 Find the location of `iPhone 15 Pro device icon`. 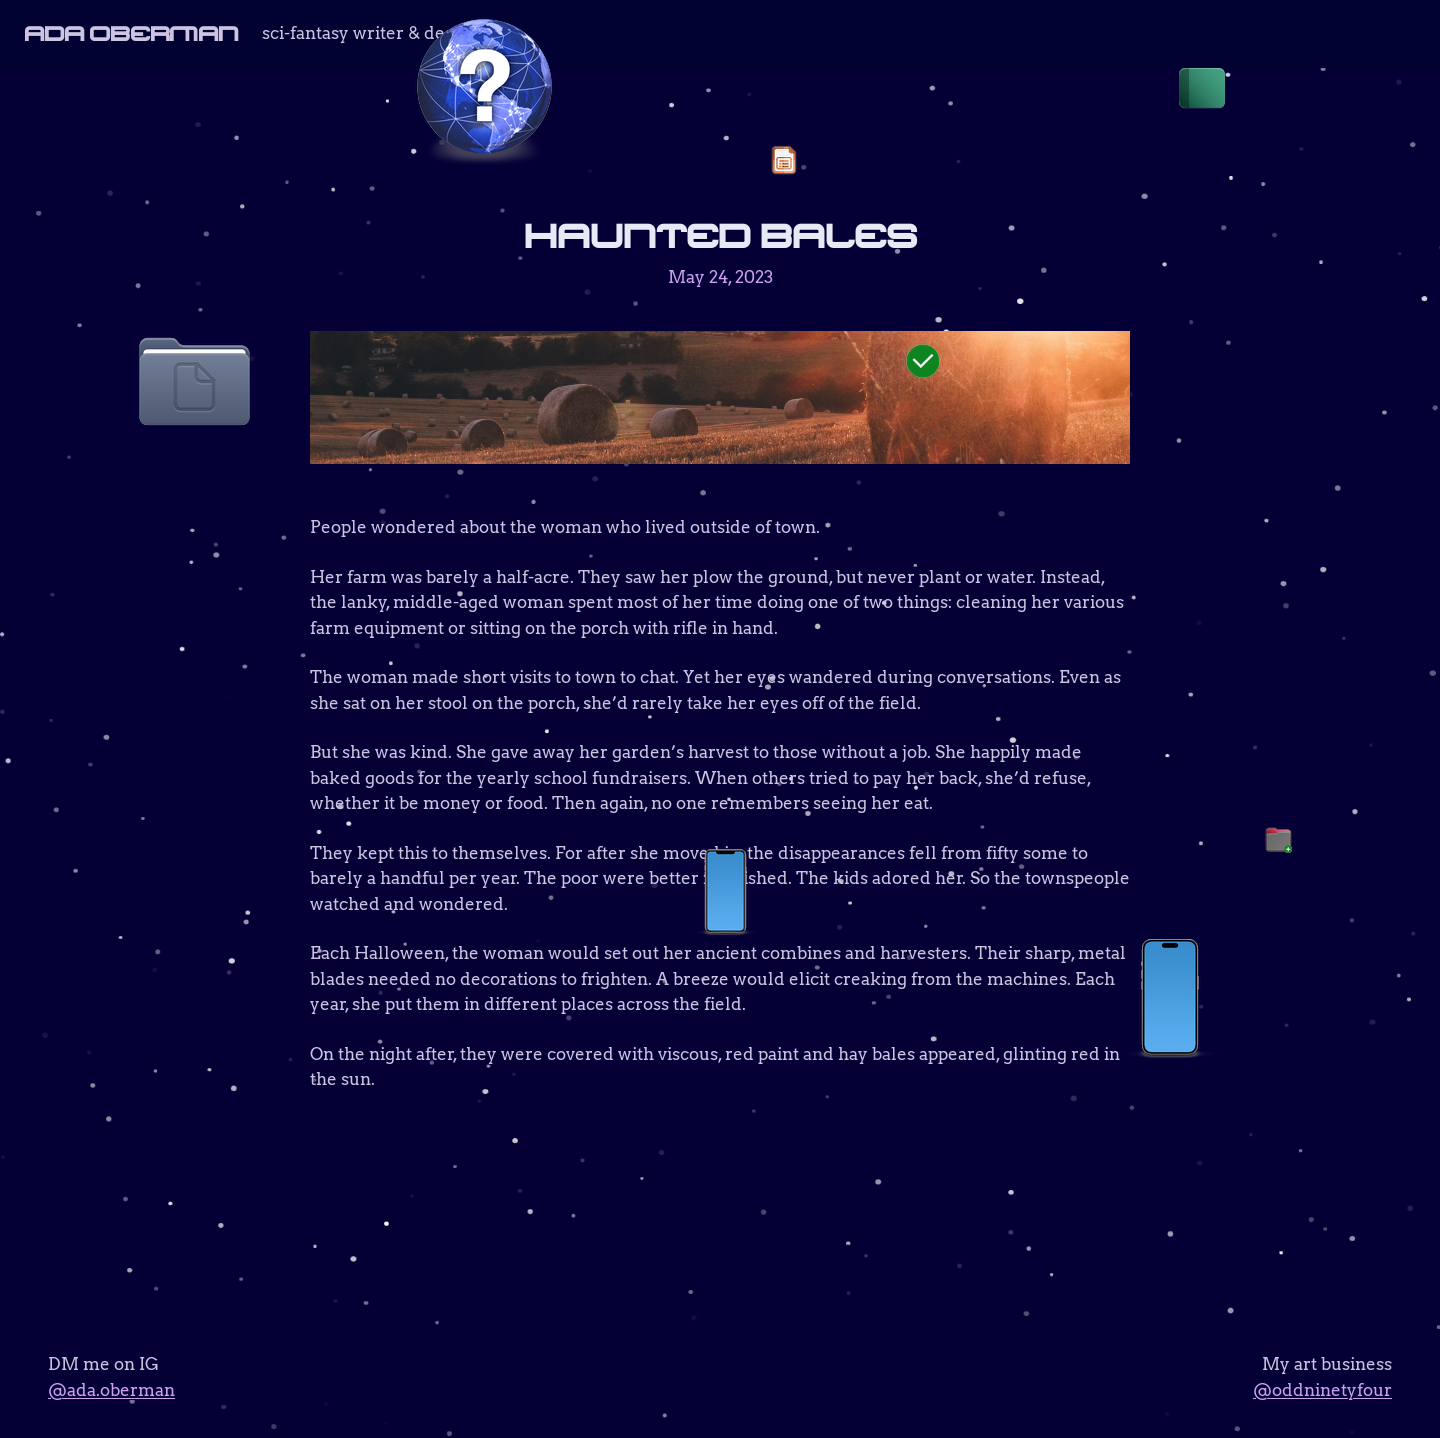

iPhone 15 Pro device icon is located at coordinates (1170, 999).